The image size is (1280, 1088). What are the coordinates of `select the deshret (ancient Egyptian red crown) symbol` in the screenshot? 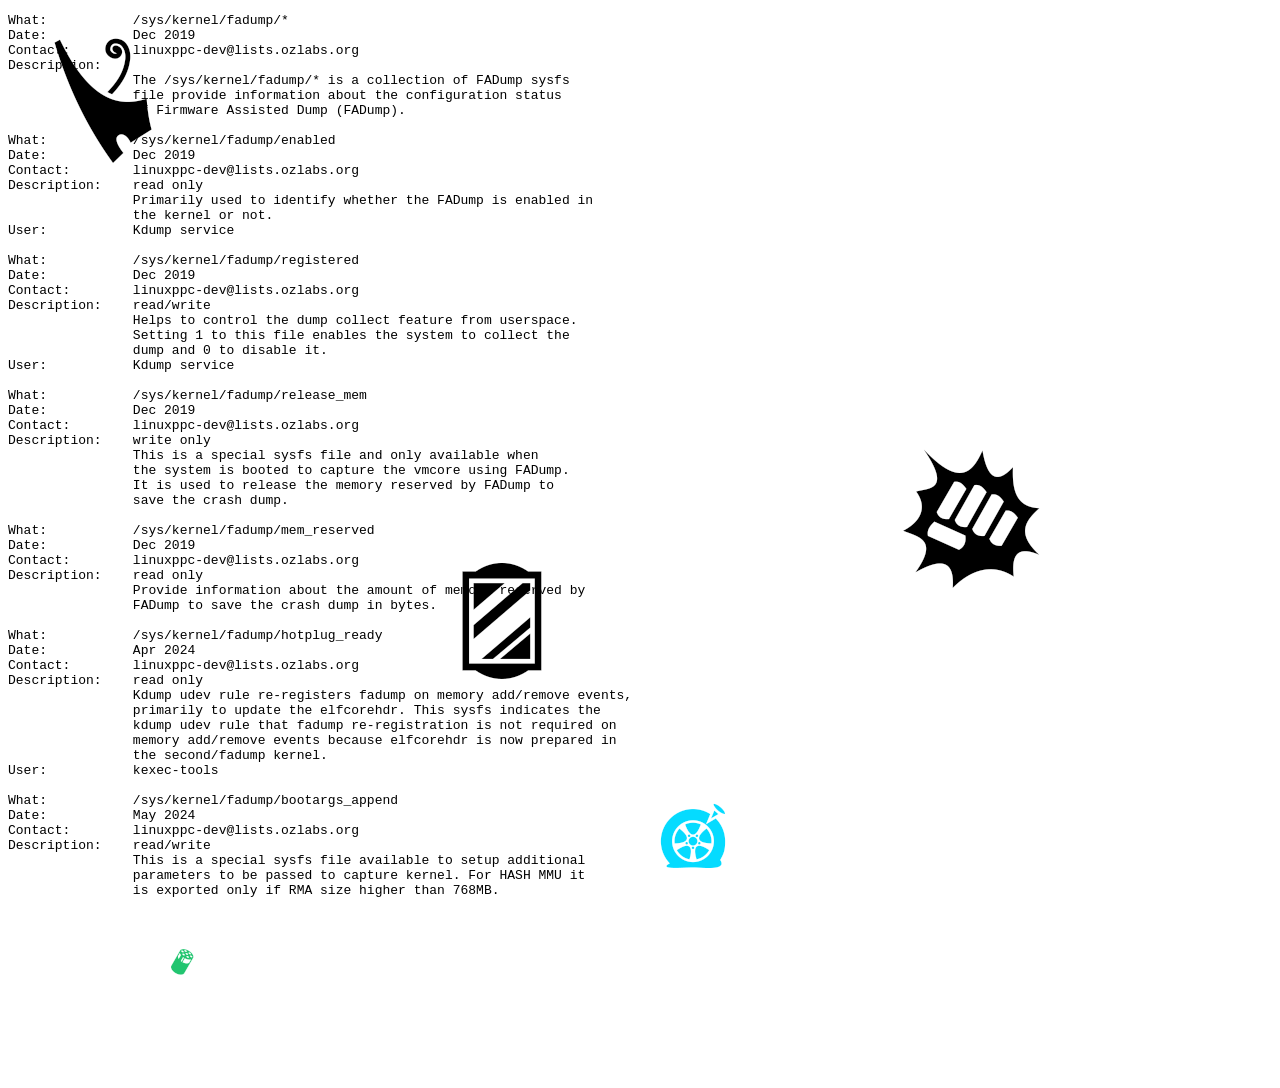 It's located at (103, 101).